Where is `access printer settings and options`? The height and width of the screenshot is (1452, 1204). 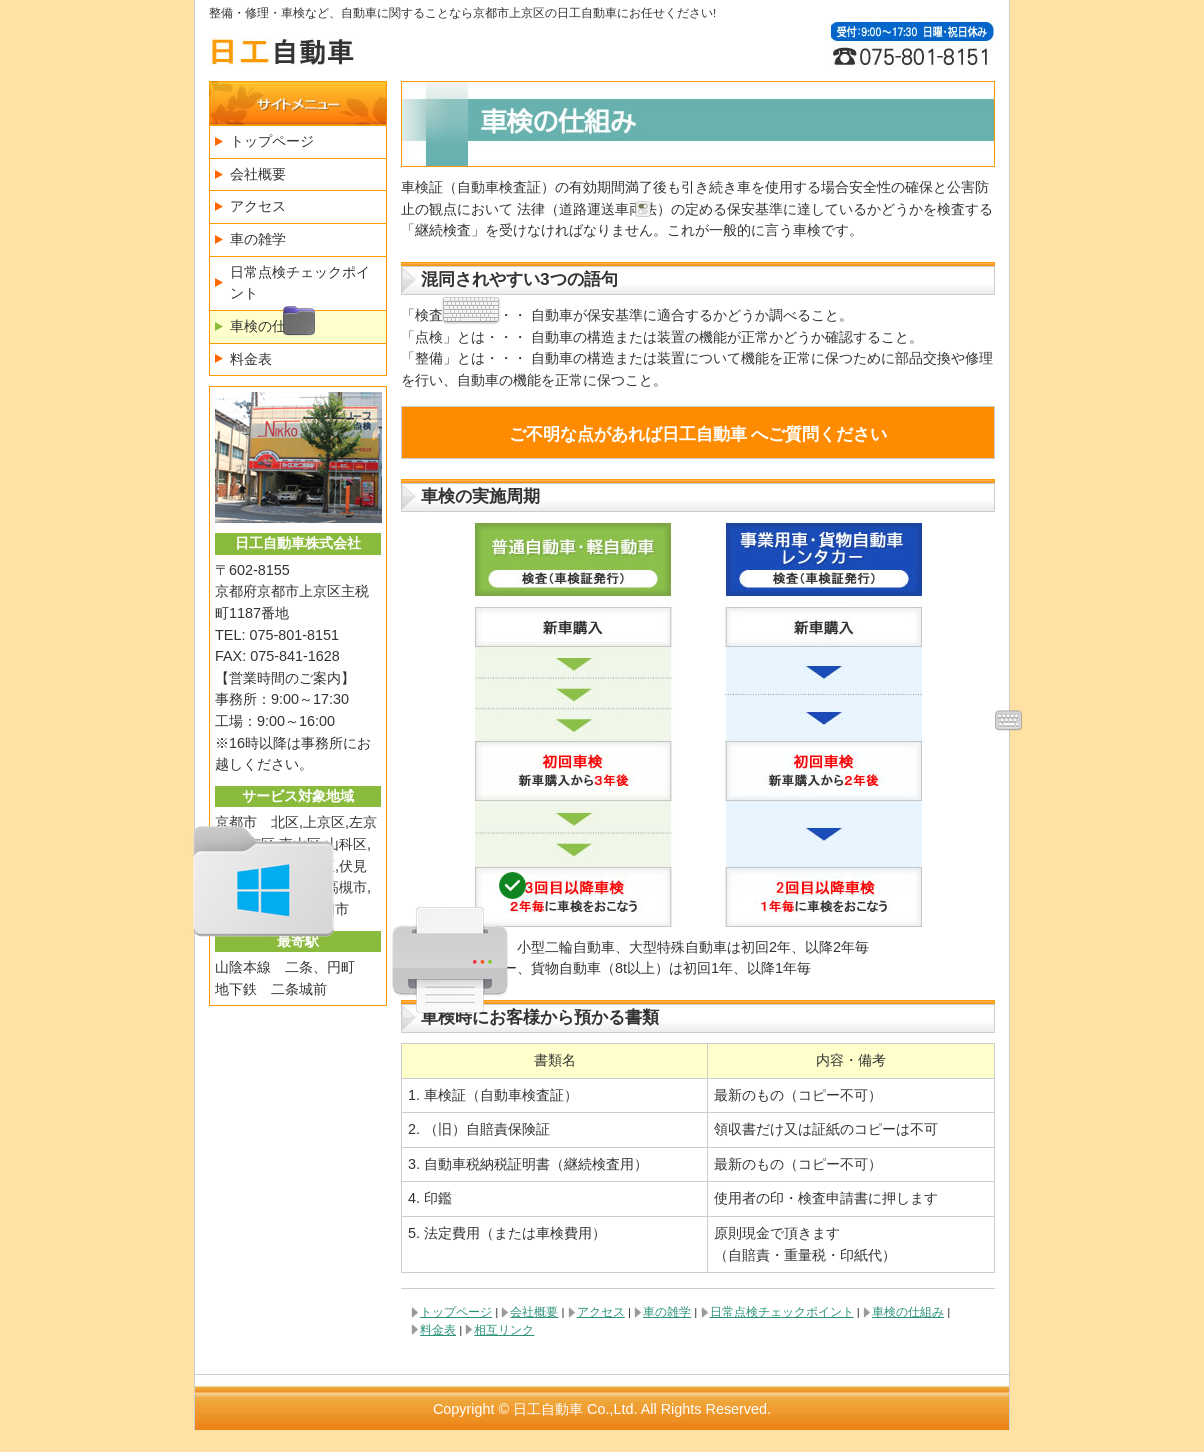 access printer settings and options is located at coordinates (450, 960).